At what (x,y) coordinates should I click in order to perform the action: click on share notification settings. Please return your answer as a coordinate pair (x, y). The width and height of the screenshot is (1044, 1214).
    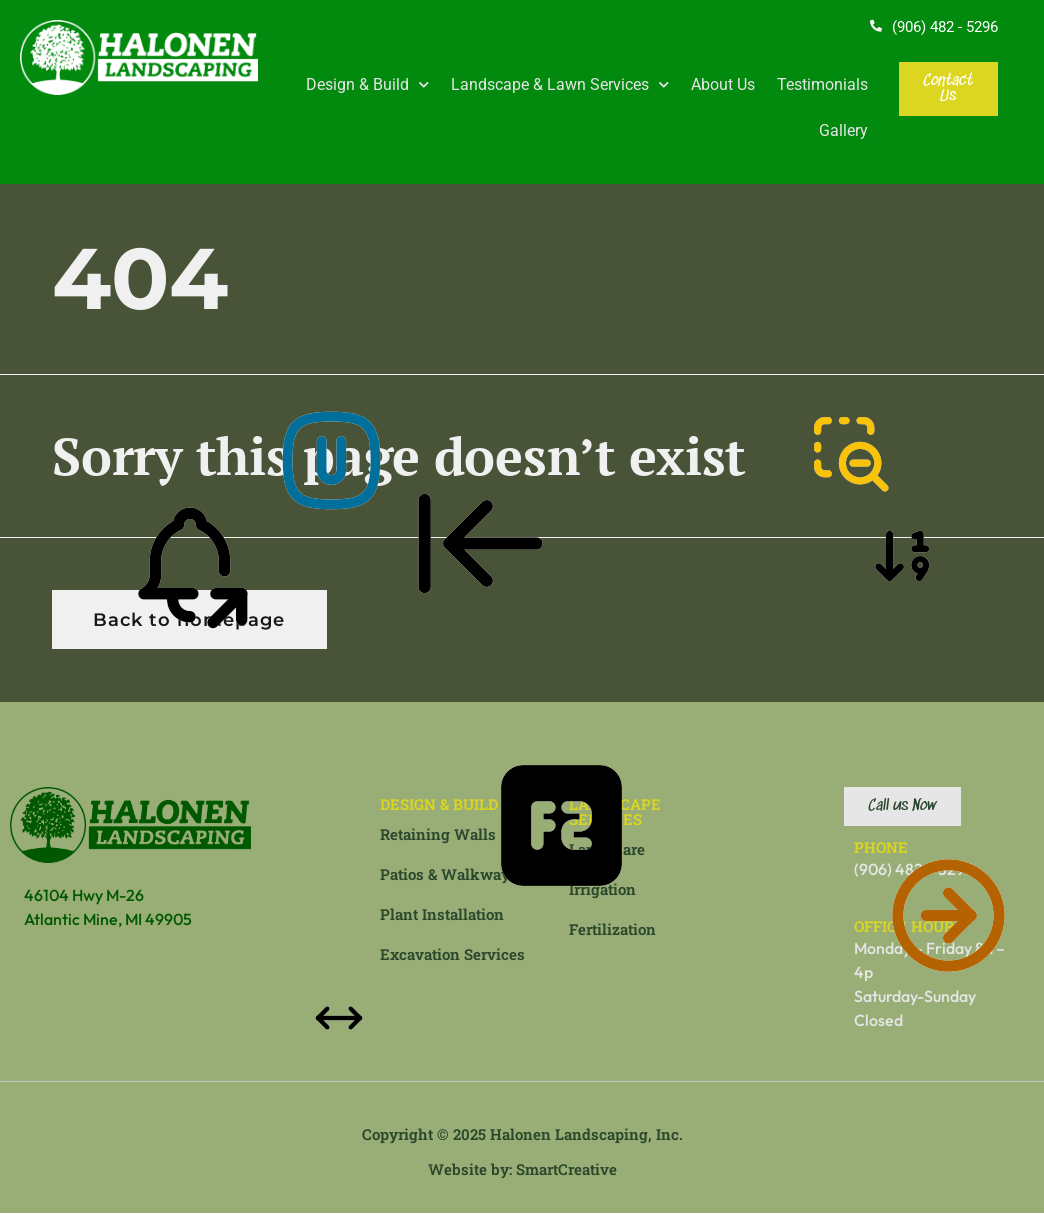
    Looking at the image, I should click on (190, 565).